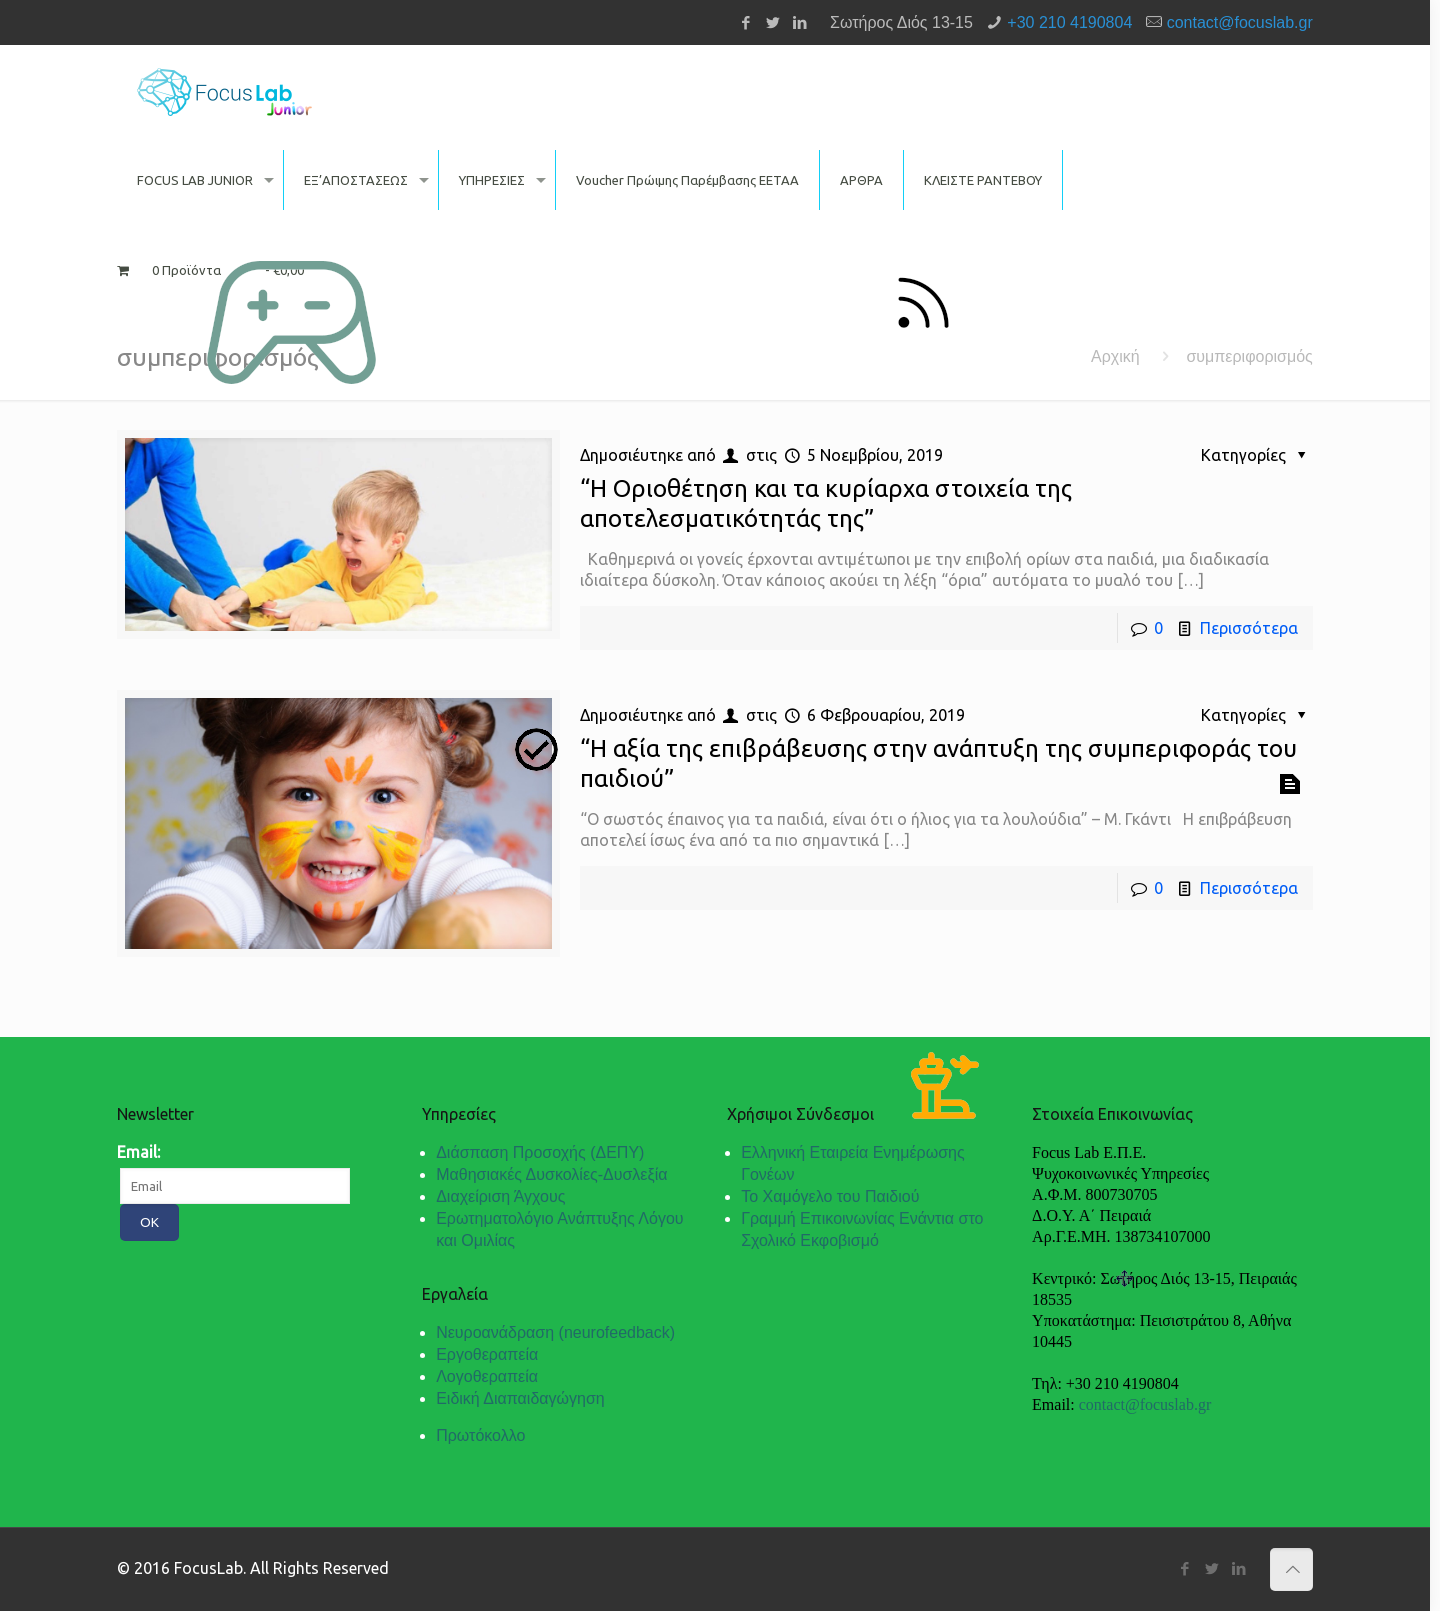 The image size is (1440, 1611). Describe the element at coordinates (536, 749) in the screenshot. I see `indicates a completed or successful action` at that location.